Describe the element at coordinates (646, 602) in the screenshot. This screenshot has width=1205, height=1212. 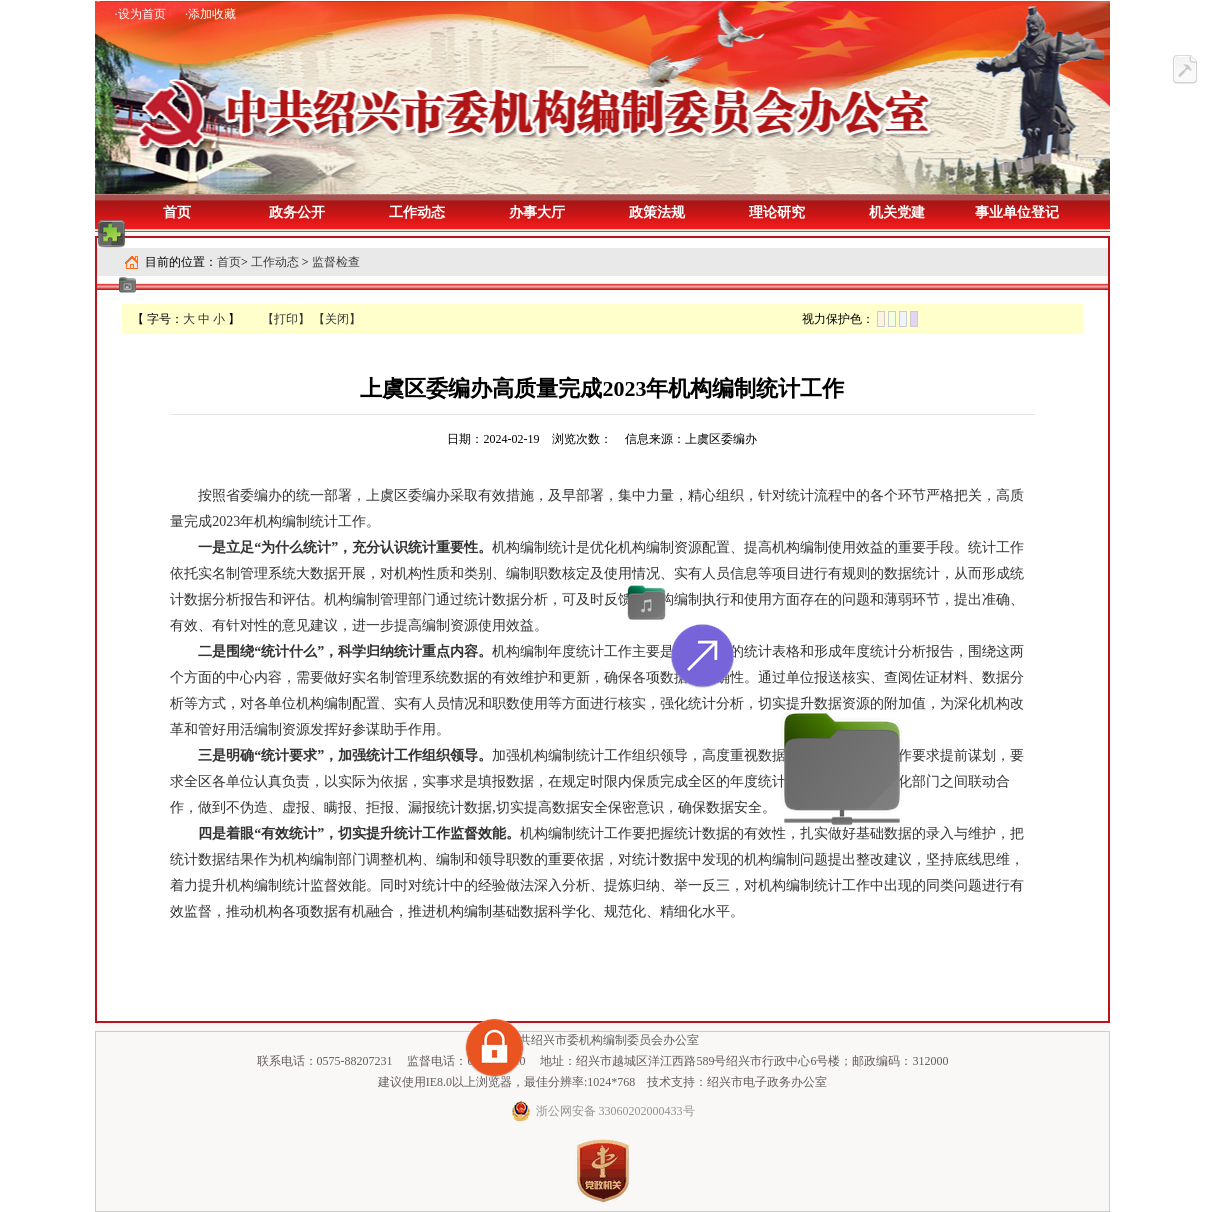
I see `open your music folder` at that location.